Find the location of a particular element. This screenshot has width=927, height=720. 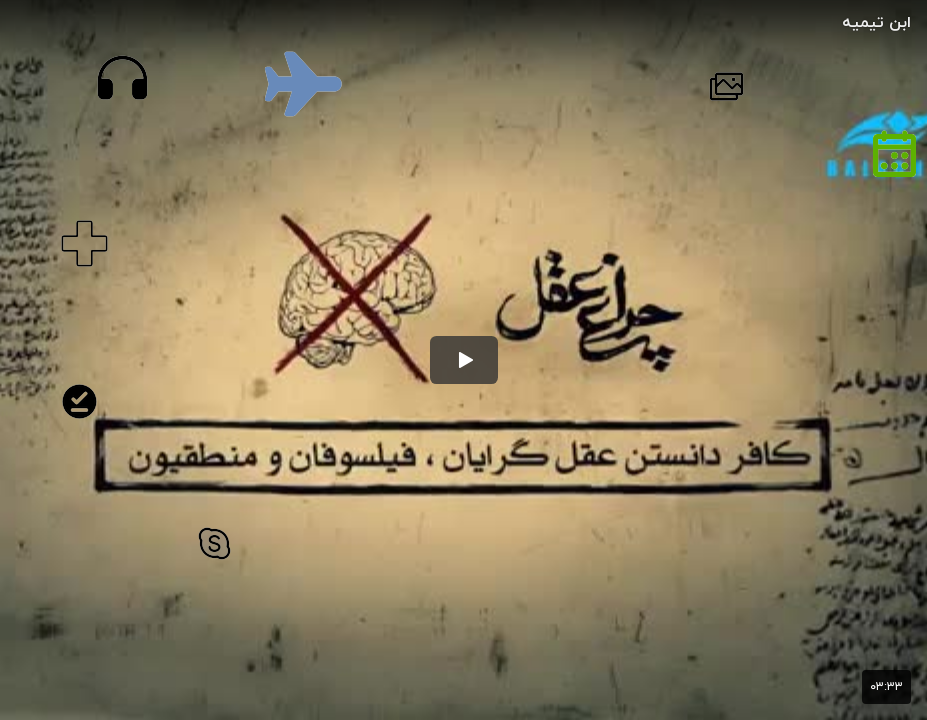

access first aid or medical help information is located at coordinates (84, 243).